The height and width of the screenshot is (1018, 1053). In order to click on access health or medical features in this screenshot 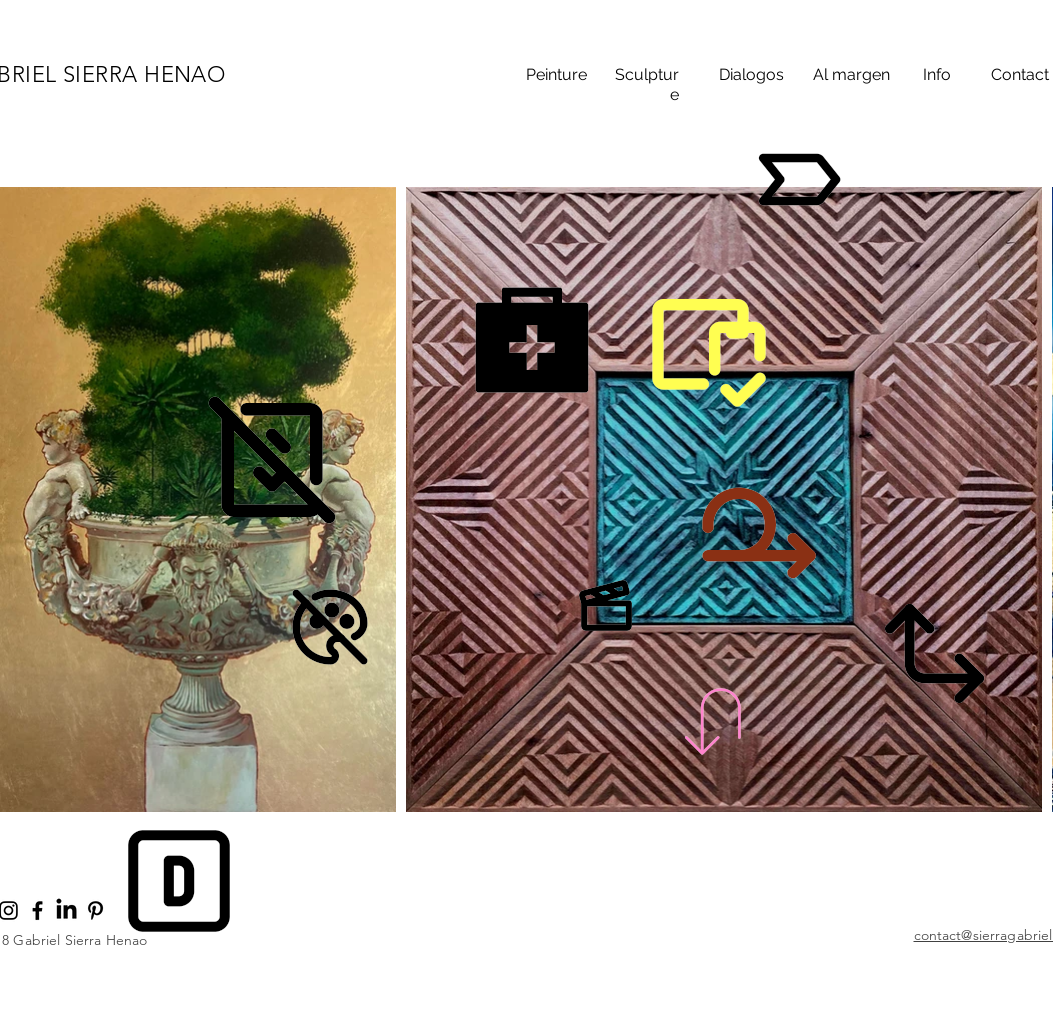, I will do `click(532, 340)`.